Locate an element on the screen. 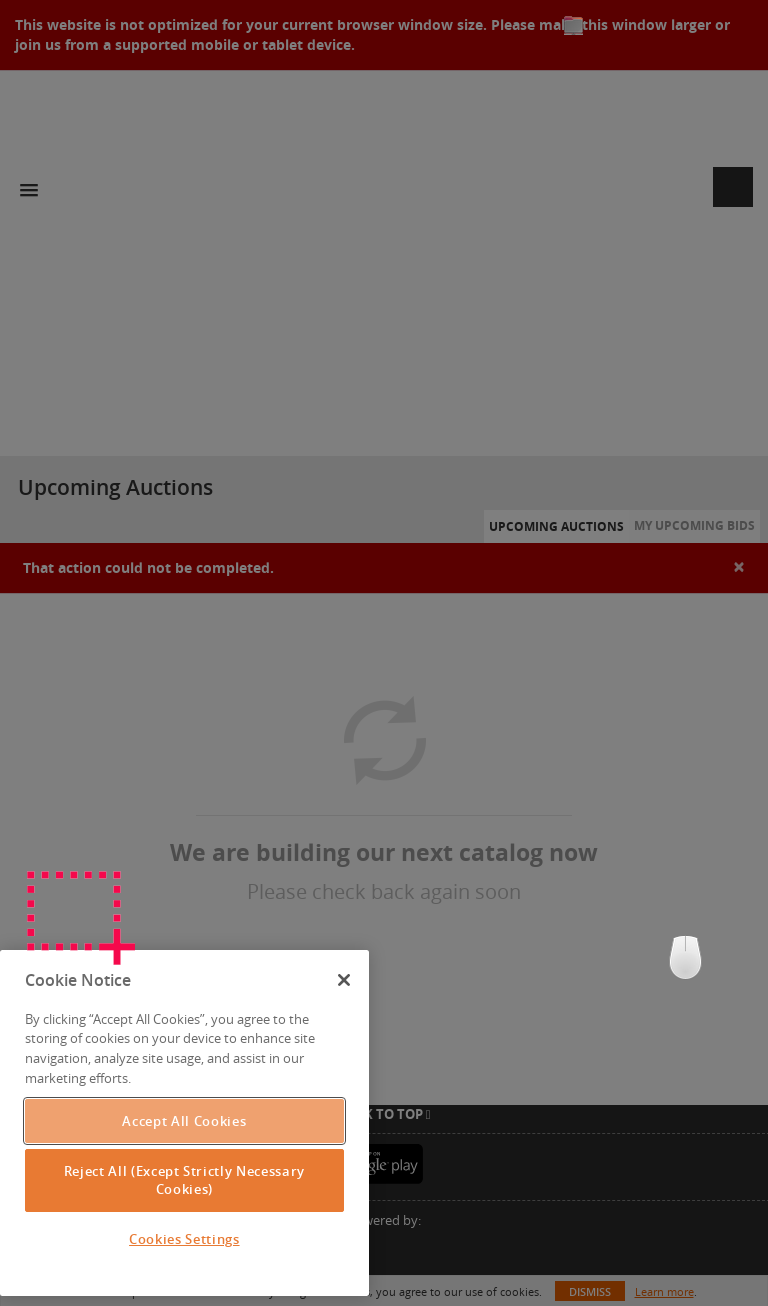 This screenshot has height=1306, width=768. access a remote or network folder is located at coordinates (573, 25).